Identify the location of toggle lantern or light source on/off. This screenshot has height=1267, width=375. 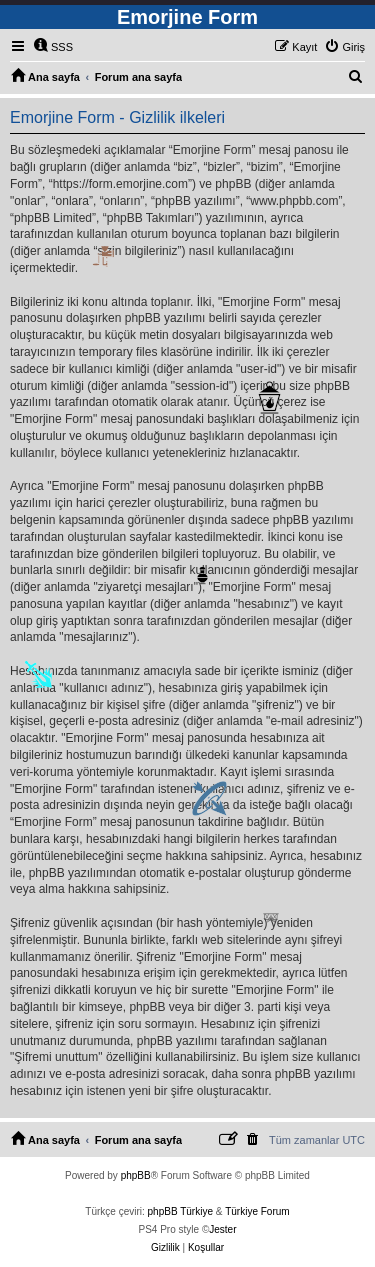
(269, 397).